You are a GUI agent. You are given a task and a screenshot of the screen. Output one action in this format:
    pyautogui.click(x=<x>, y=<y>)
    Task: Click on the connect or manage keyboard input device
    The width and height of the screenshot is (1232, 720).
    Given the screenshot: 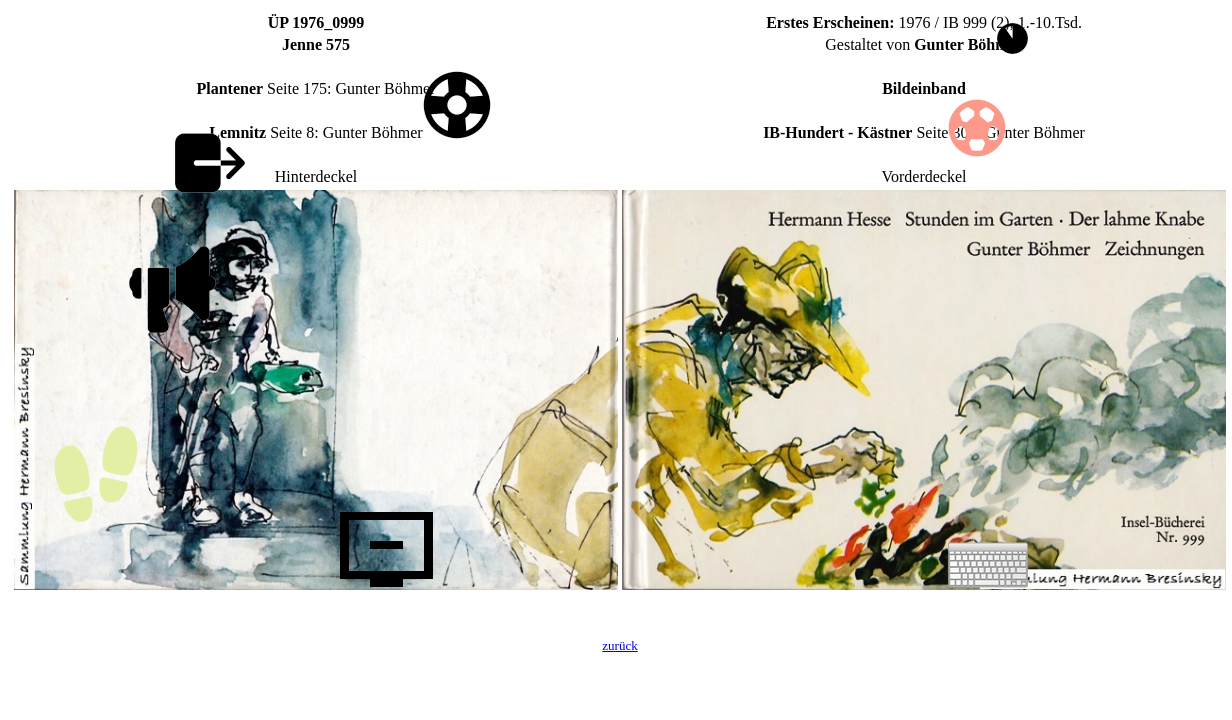 What is the action you would take?
    pyautogui.click(x=988, y=565)
    